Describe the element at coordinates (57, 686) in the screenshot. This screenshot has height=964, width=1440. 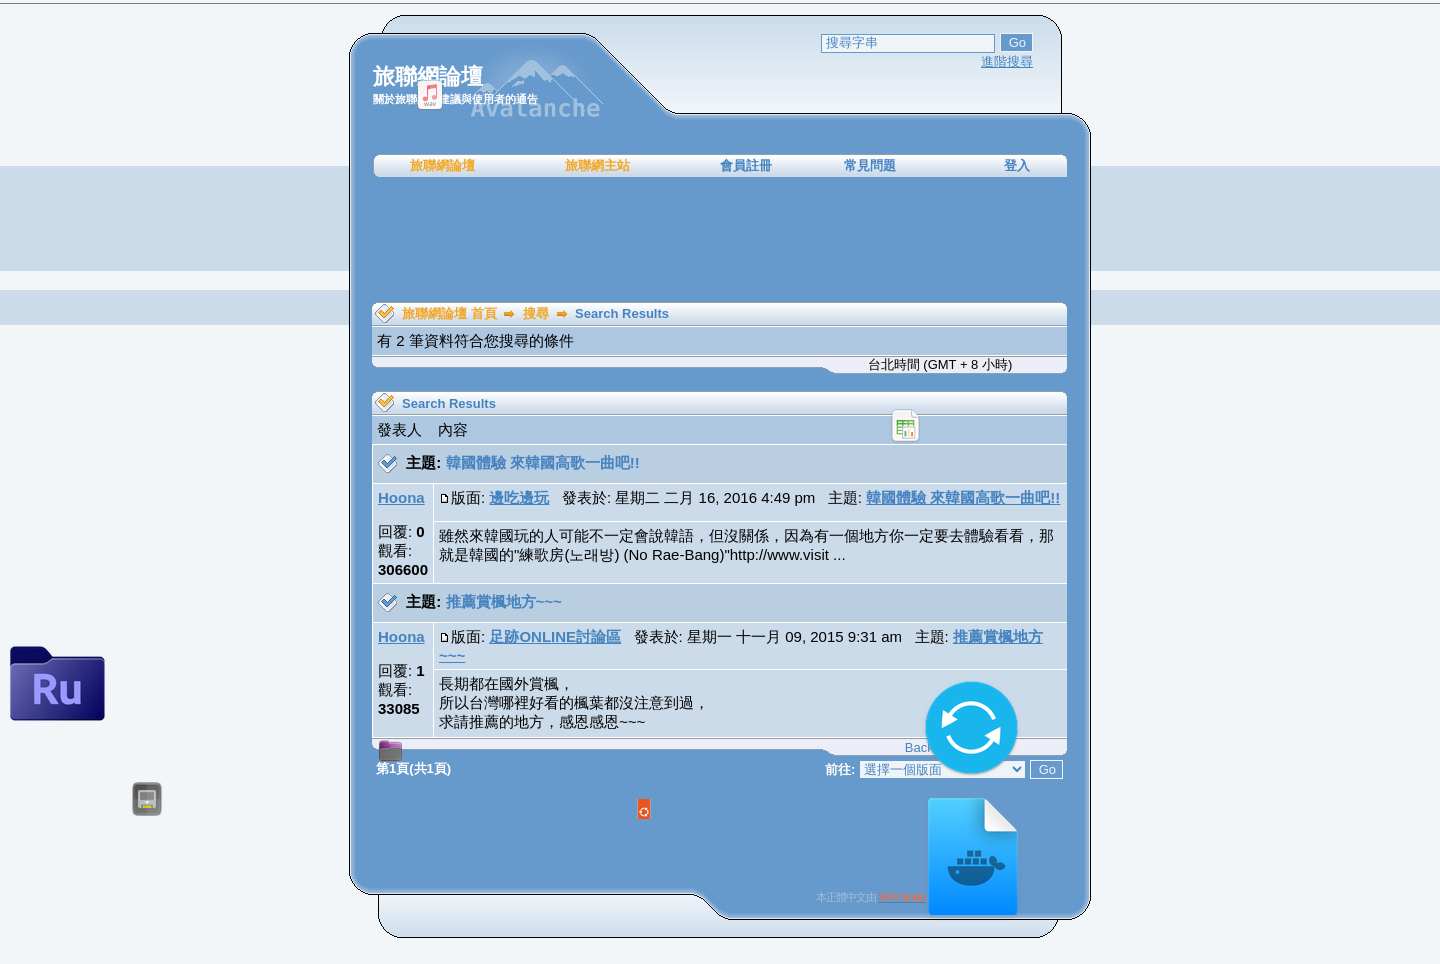
I see `folder containing Adobe Premiere Rush project files` at that location.